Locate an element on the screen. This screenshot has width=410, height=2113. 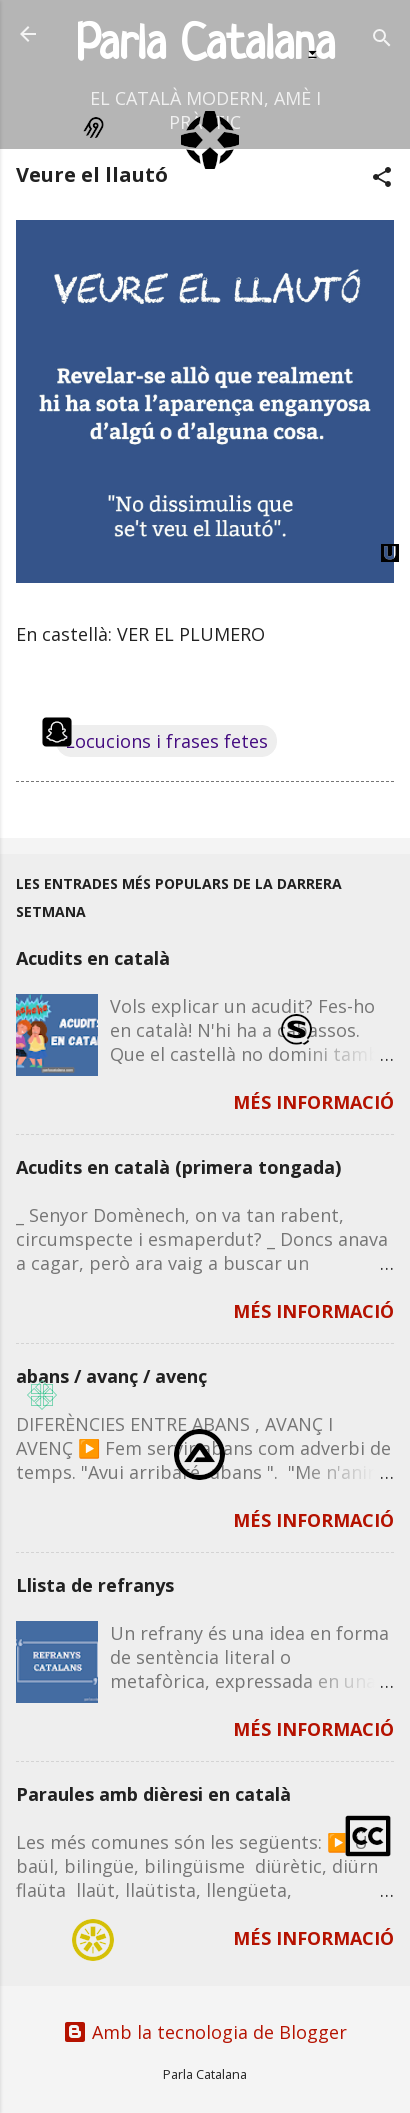
visit the IGN gaming news and reviews website is located at coordinates (210, 140).